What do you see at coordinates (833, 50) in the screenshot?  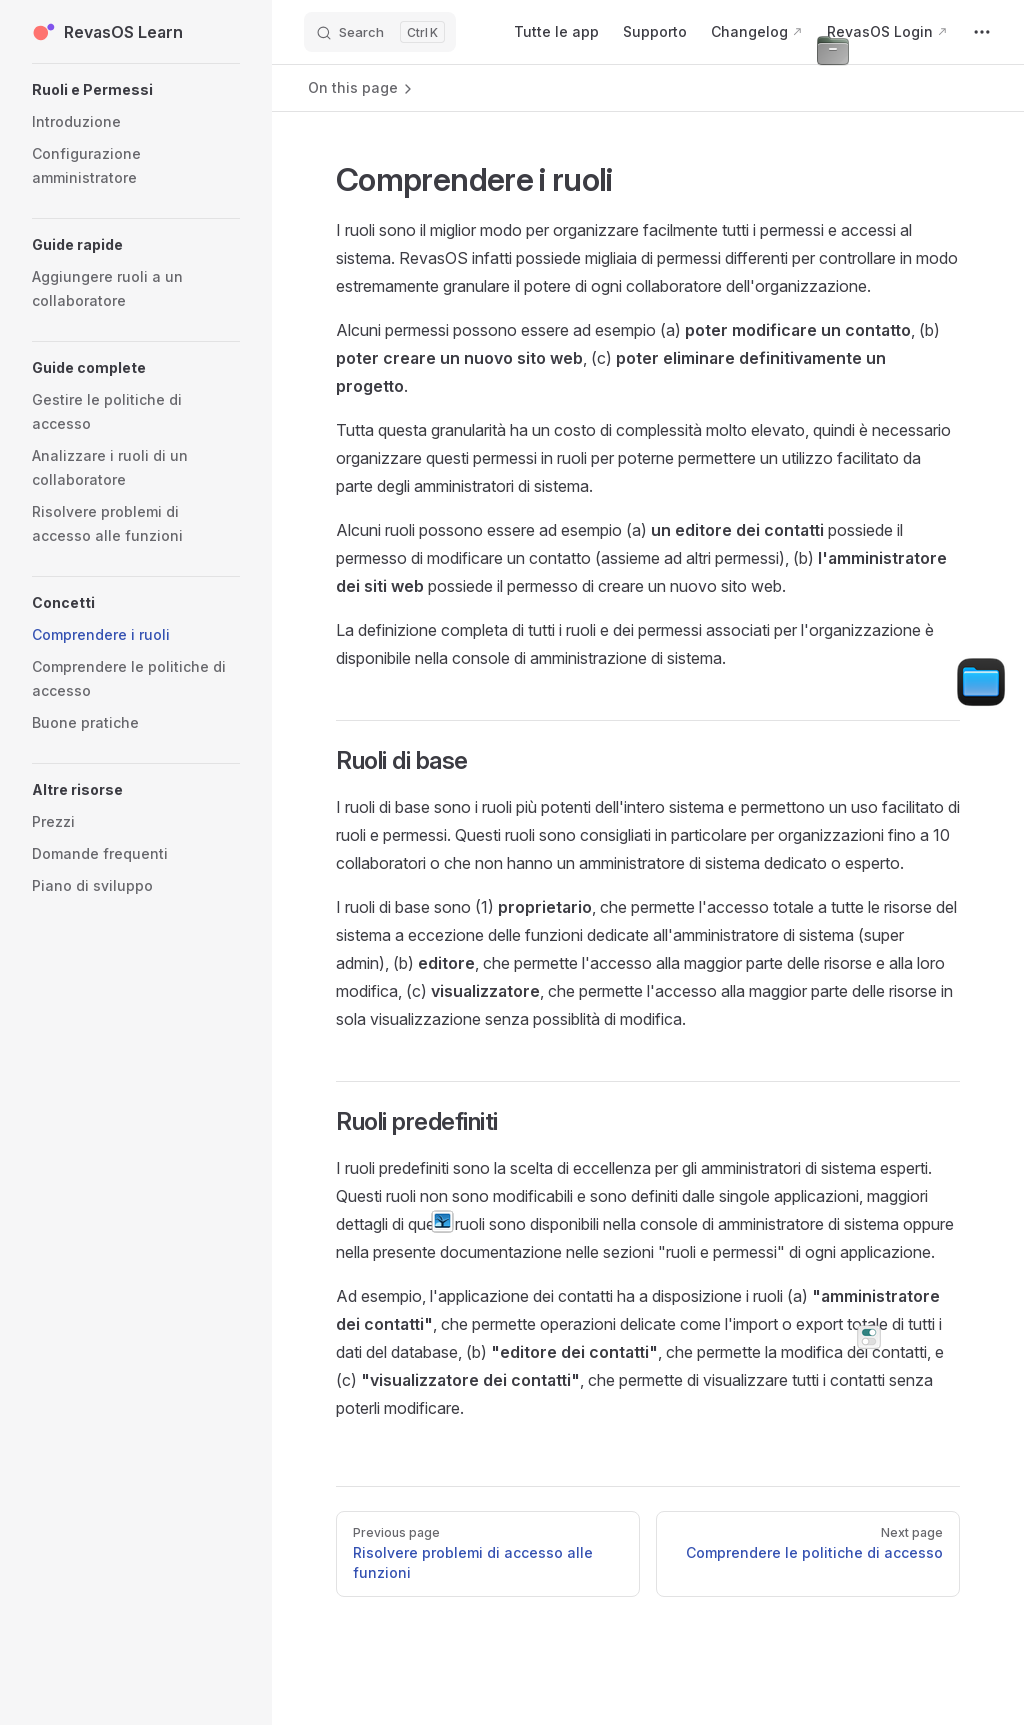 I see `open file manager application` at bounding box center [833, 50].